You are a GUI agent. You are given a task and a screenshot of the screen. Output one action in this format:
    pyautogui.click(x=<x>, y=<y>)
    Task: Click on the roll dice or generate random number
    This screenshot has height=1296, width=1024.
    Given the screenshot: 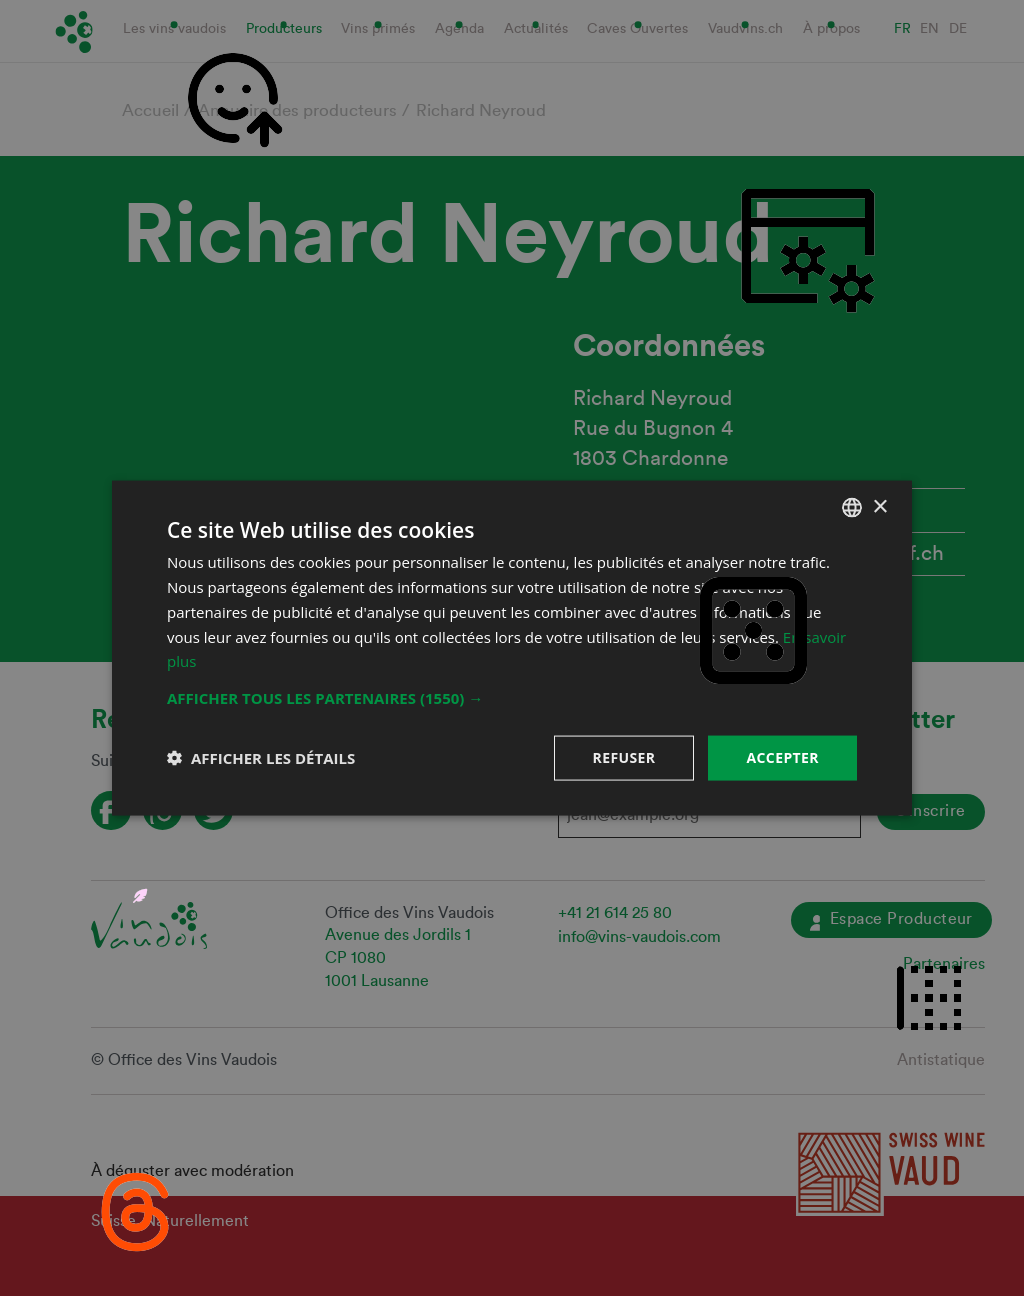 What is the action you would take?
    pyautogui.click(x=753, y=630)
    